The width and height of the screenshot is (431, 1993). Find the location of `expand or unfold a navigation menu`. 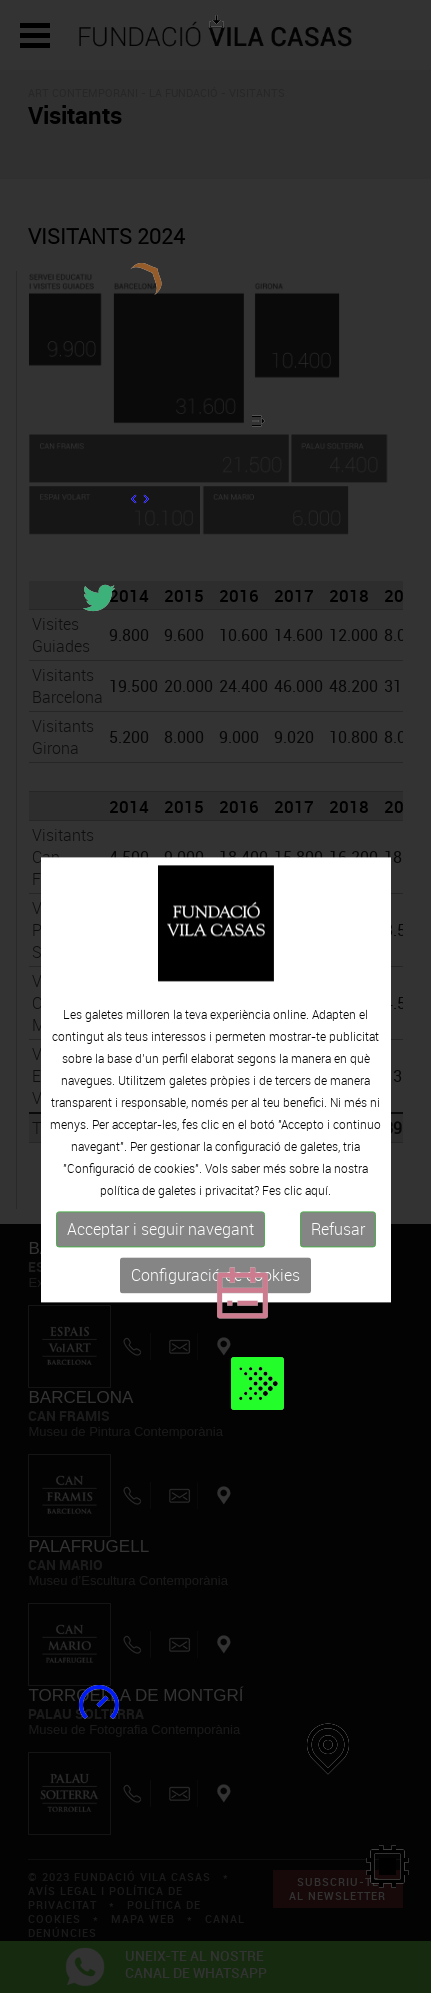

expand or unfold a navigation menu is located at coordinates (258, 421).